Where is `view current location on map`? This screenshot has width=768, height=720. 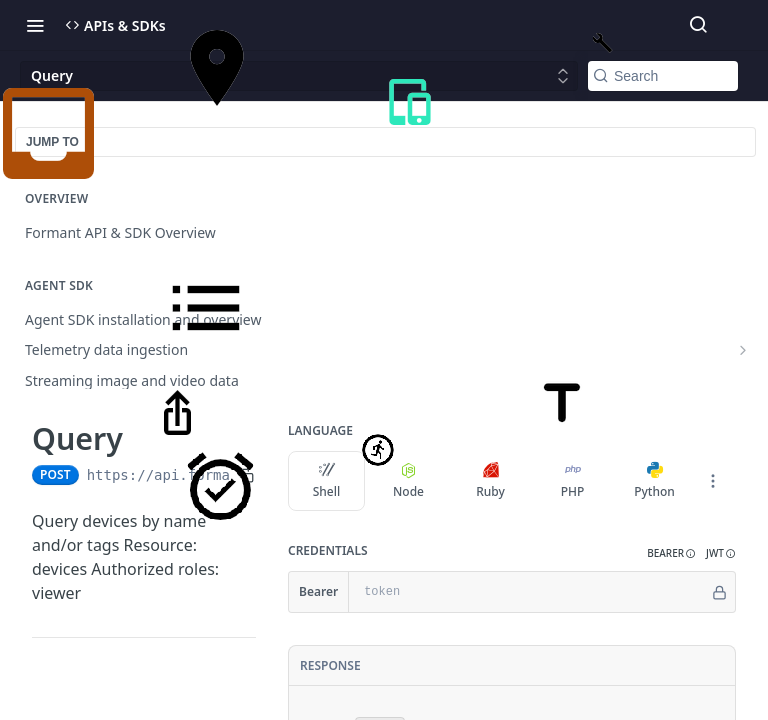
view current location on map is located at coordinates (217, 68).